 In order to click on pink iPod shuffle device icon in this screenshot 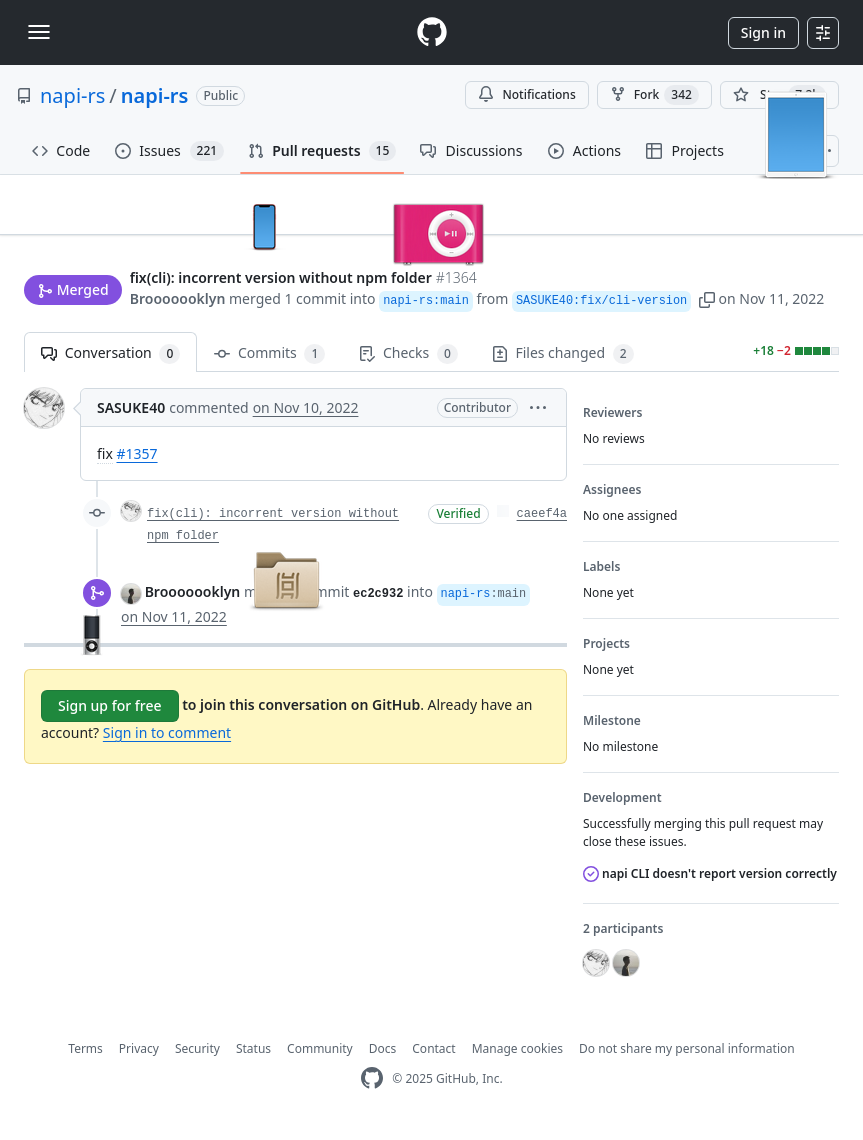, I will do `click(438, 217)`.